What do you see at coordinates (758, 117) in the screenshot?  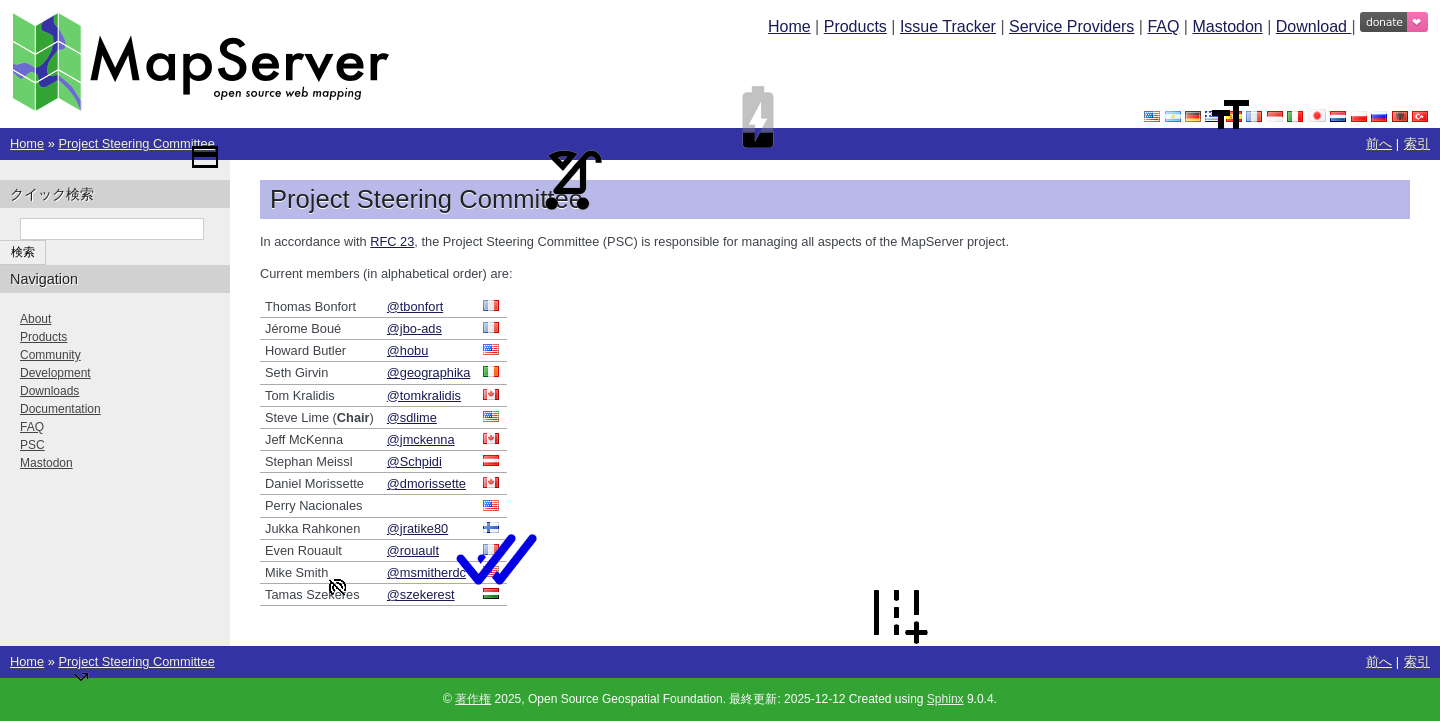 I see `indicates battery is charging at 20% capacity` at bounding box center [758, 117].